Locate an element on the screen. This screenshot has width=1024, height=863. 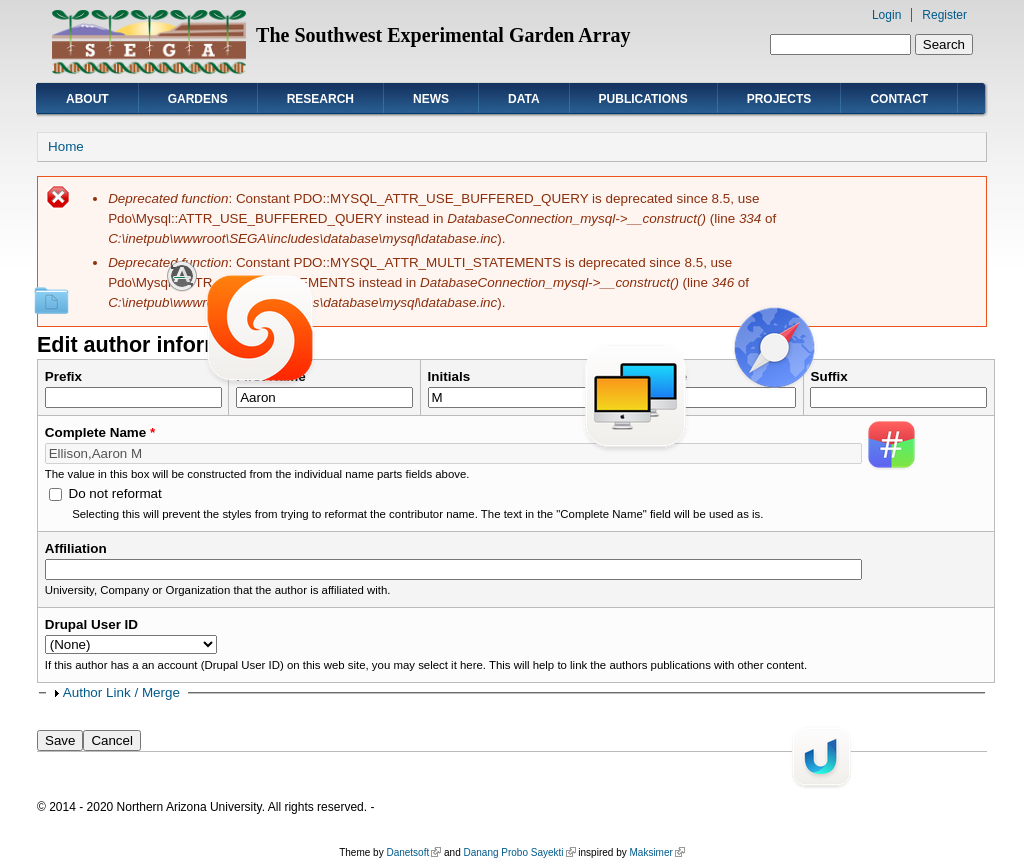
open your documents folder is located at coordinates (51, 300).